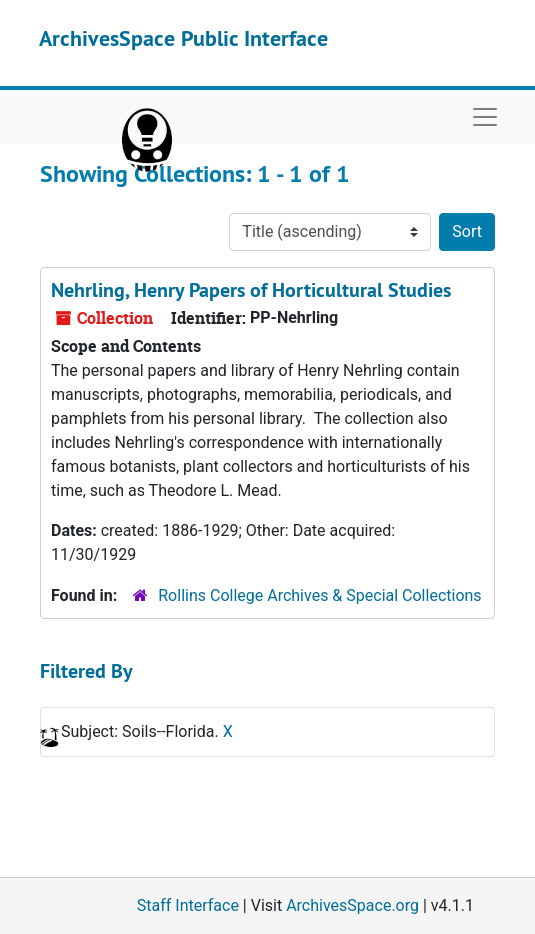  Describe the element at coordinates (147, 140) in the screenshot. I see `submit a new idea or suggestion` at that location.